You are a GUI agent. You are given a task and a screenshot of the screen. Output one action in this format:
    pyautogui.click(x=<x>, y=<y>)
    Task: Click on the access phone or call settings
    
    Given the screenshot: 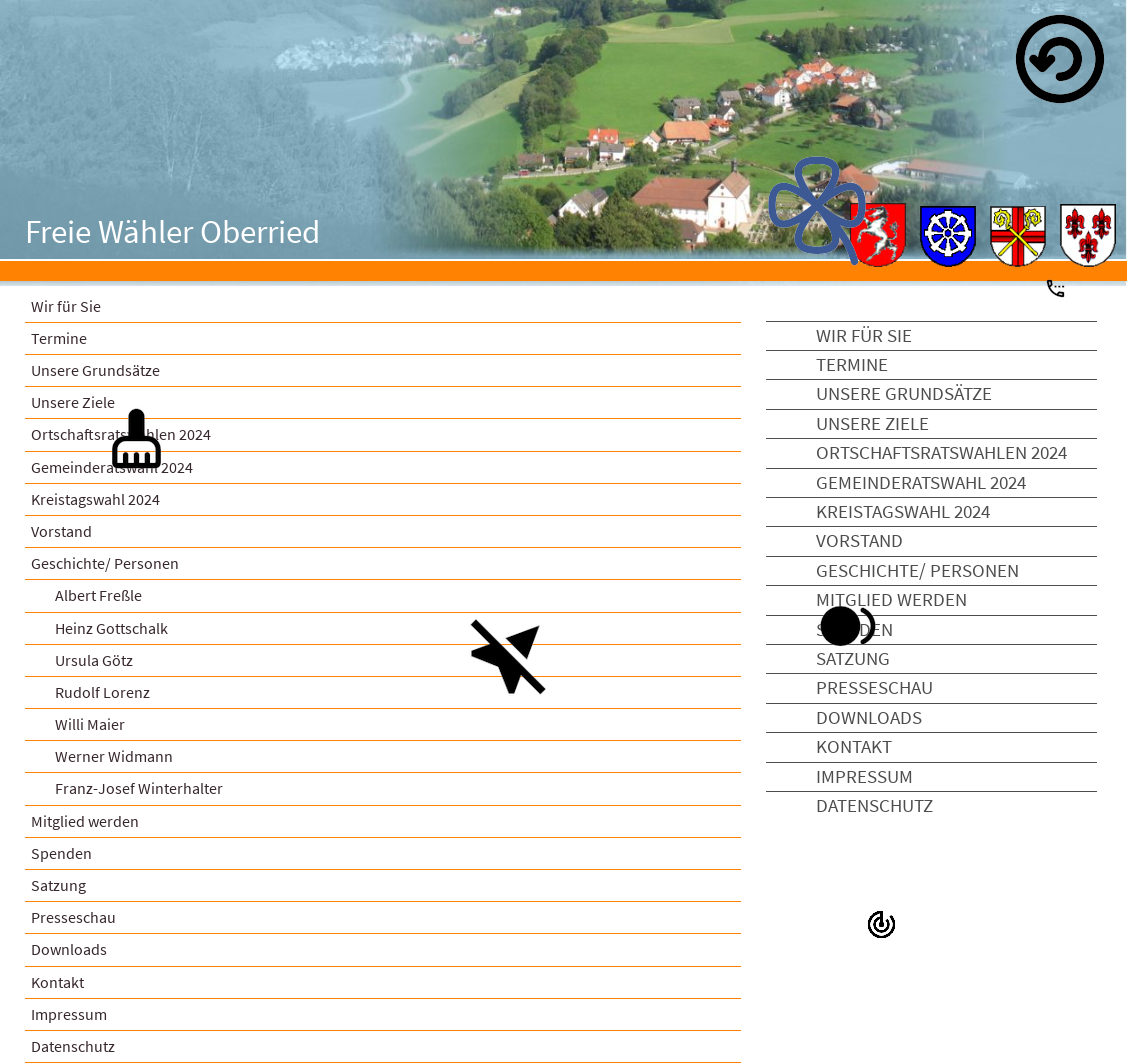 What is the action you would take?
    pyautogui.click(x=1055, y=288)
    